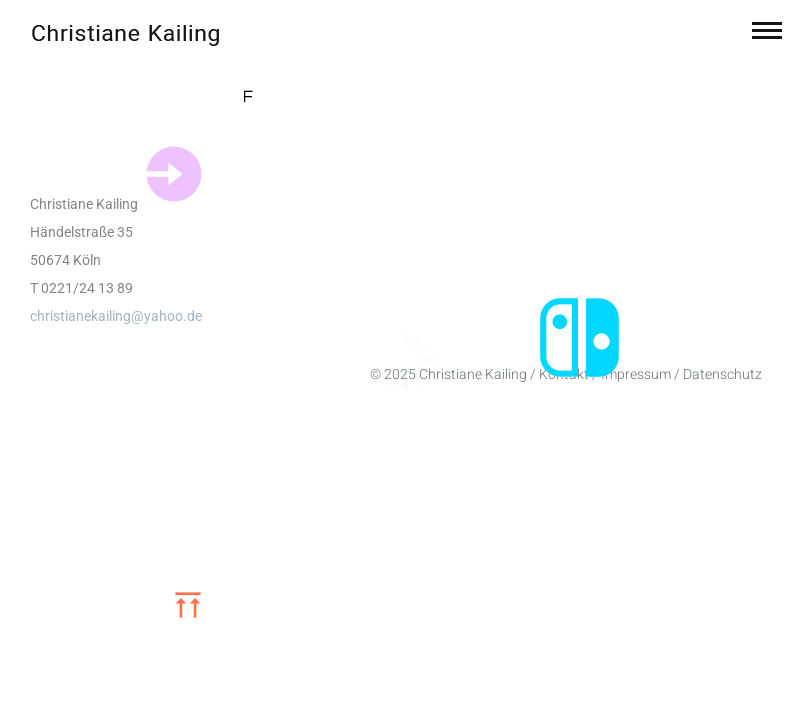 The width and height of the screenshot is (812, 720). What do you see at coordinates (174, 174) in the screenshot?
I see `log in to your account` at bounding box center [174, 174].